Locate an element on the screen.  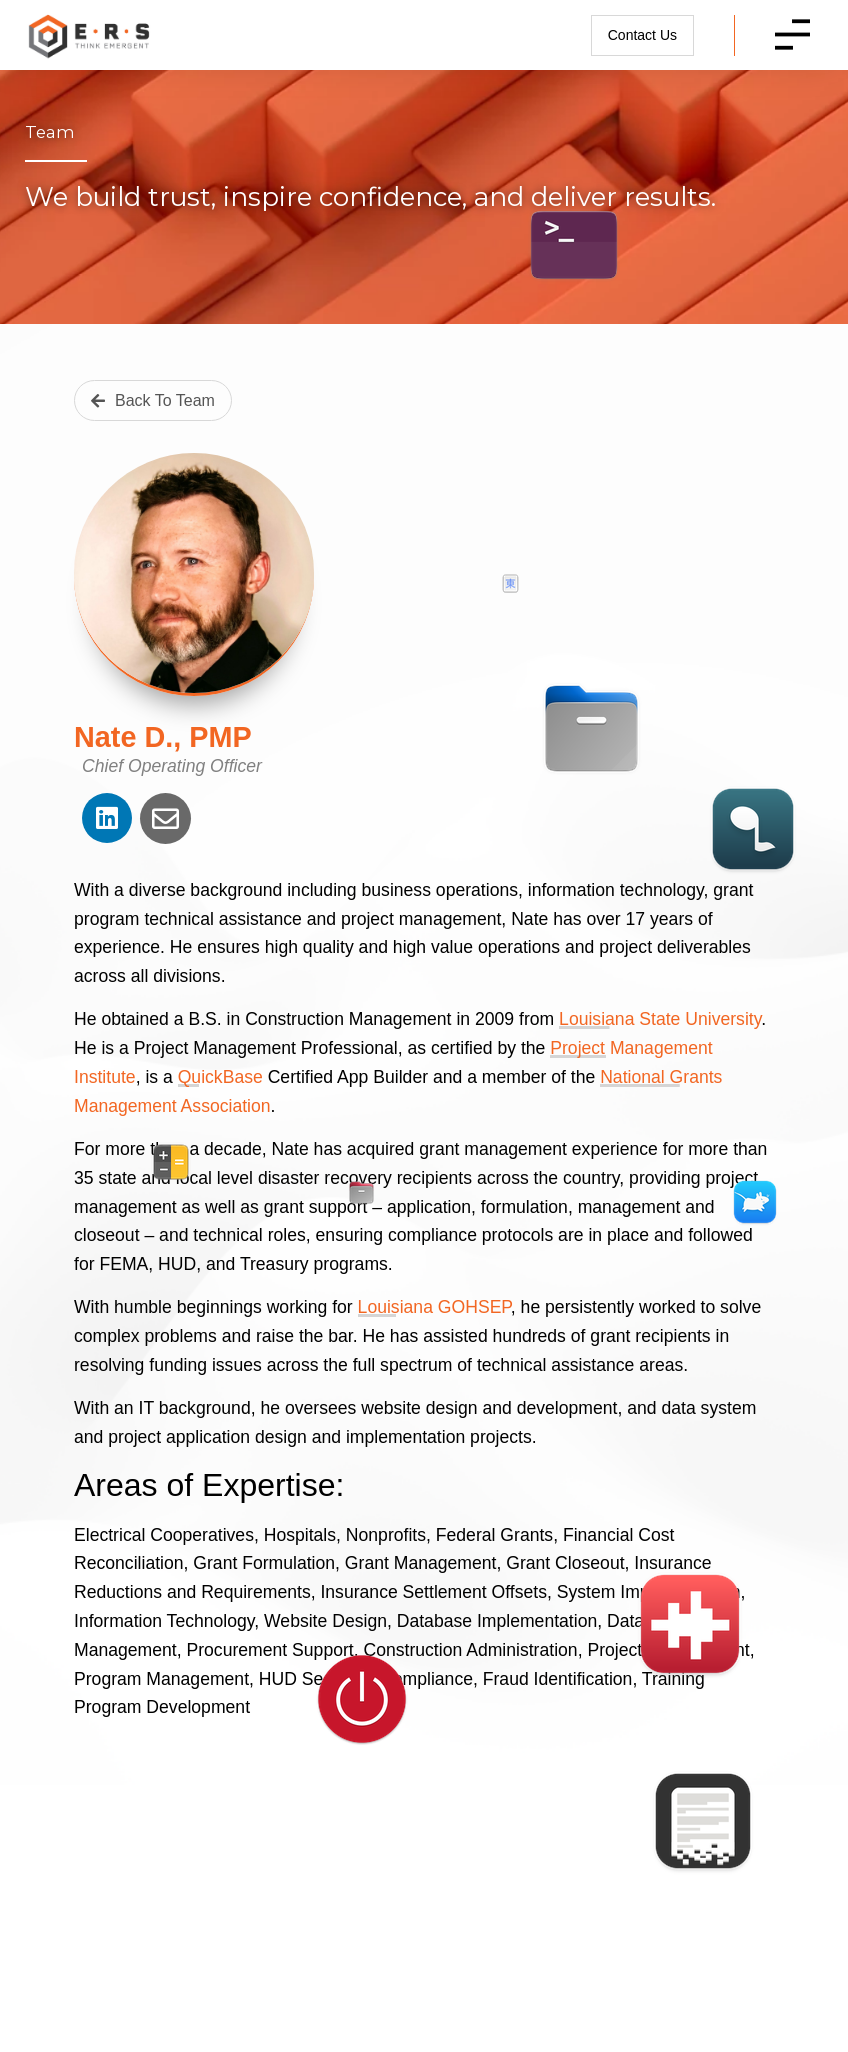
open the nautilus file manager is located at coordinates (361, 1192).